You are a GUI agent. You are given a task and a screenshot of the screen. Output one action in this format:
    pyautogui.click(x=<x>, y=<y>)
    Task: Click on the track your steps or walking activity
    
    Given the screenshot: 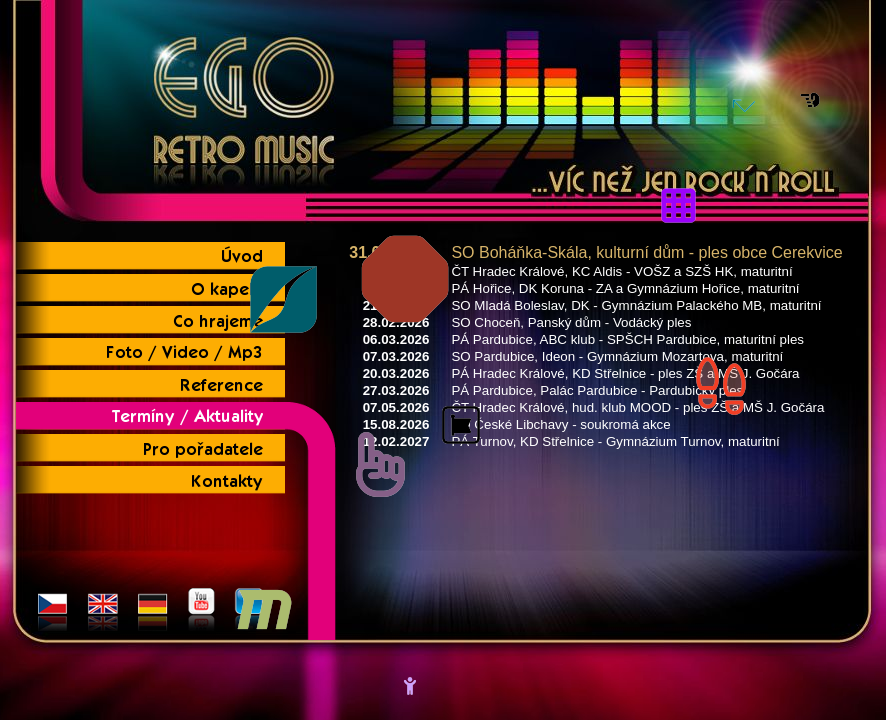 What is the action you would take?
    pyautogui.click(x=721, y=386)
    